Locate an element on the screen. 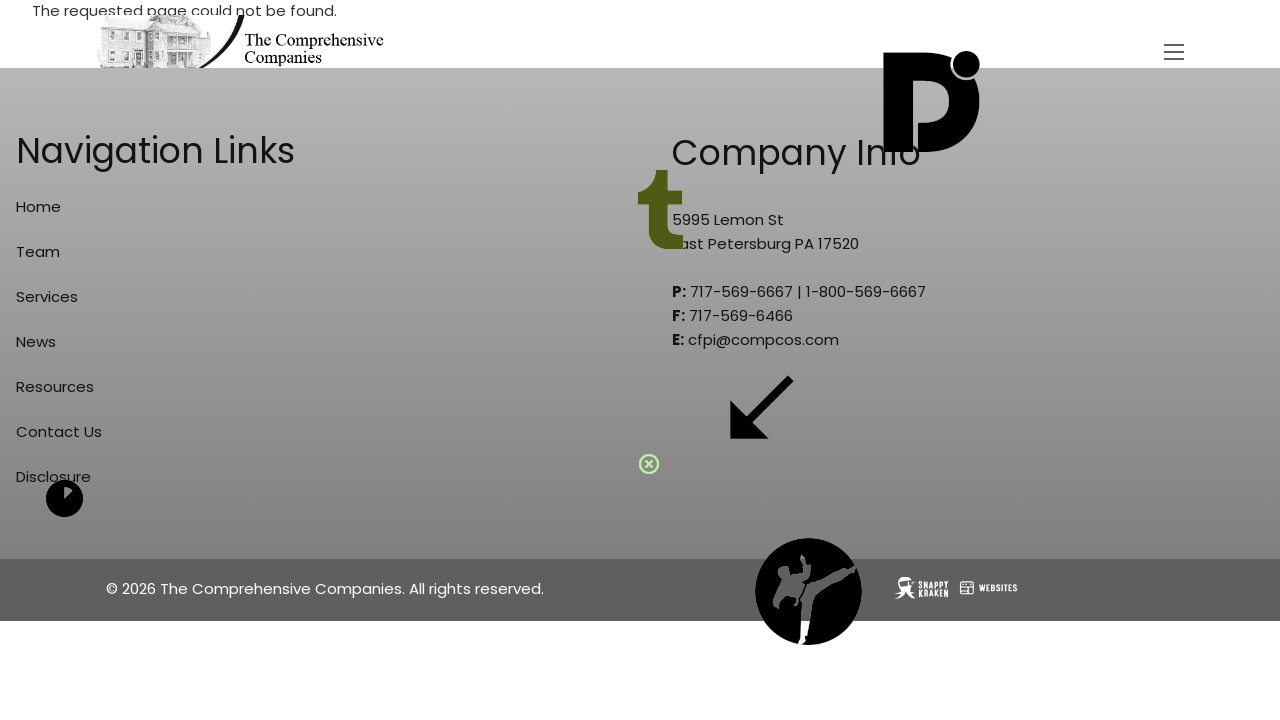  sidekiq background job processing service logo is located at coordinates (808, 591).